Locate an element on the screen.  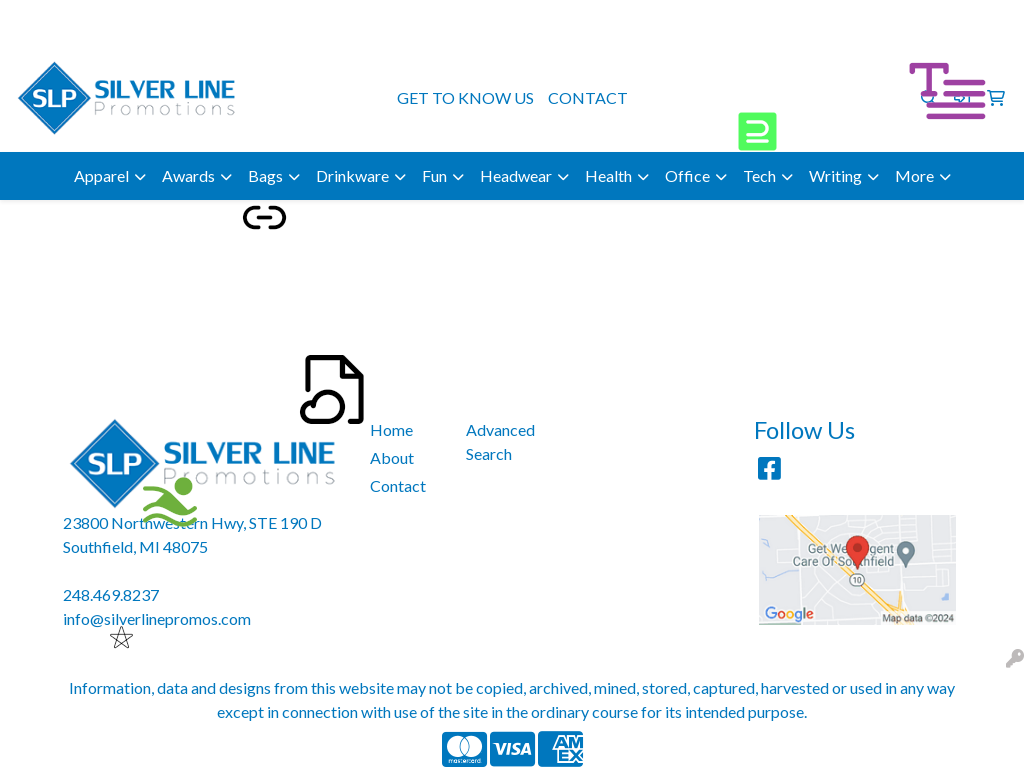
access swimming pool or aquatic facilities is located at coordinates (170, 502).